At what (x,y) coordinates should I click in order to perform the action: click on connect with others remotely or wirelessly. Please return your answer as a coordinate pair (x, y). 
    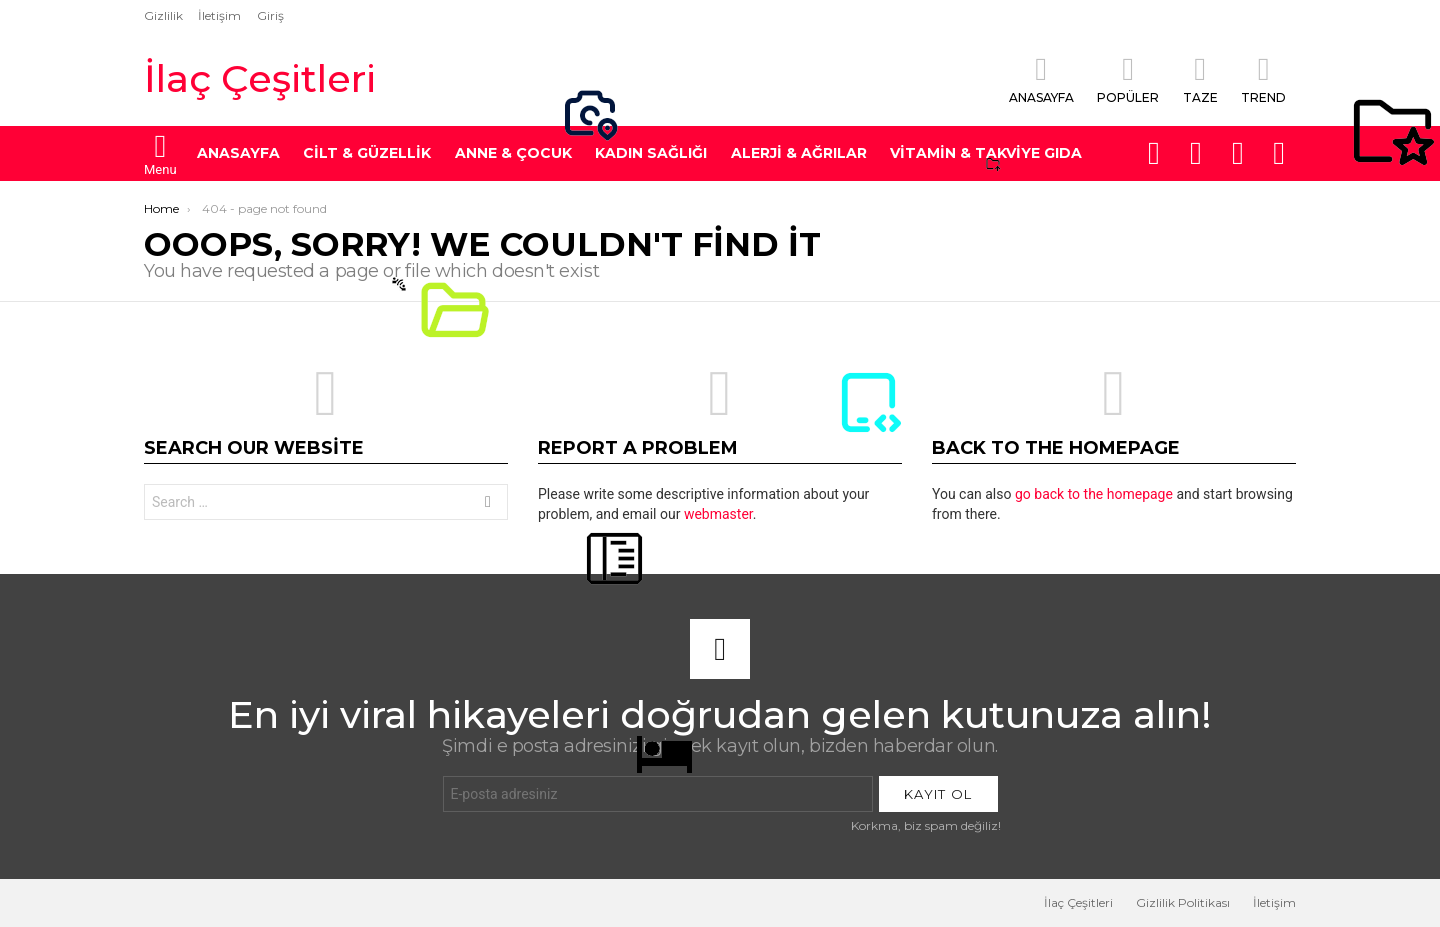
    Looking at the image, I should click on (399, 284).